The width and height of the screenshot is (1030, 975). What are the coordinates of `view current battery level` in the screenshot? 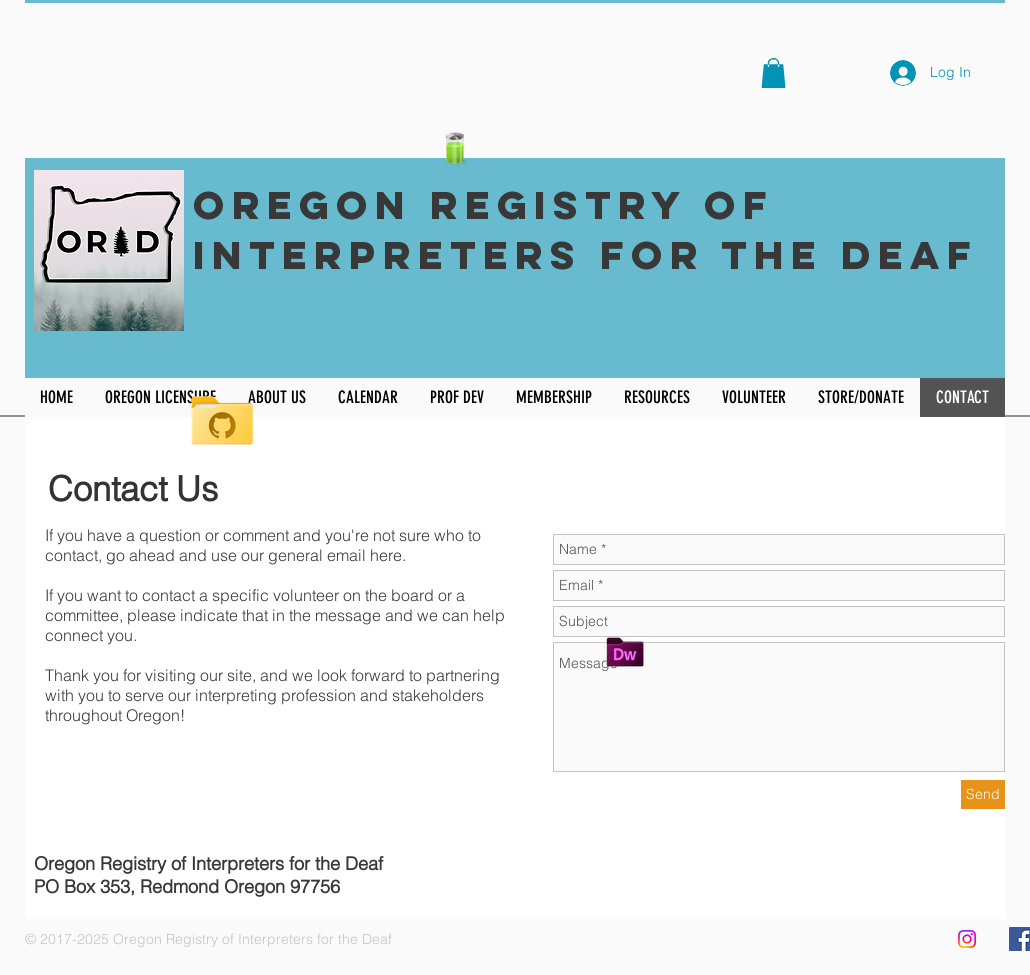 It's located at (455, 148).